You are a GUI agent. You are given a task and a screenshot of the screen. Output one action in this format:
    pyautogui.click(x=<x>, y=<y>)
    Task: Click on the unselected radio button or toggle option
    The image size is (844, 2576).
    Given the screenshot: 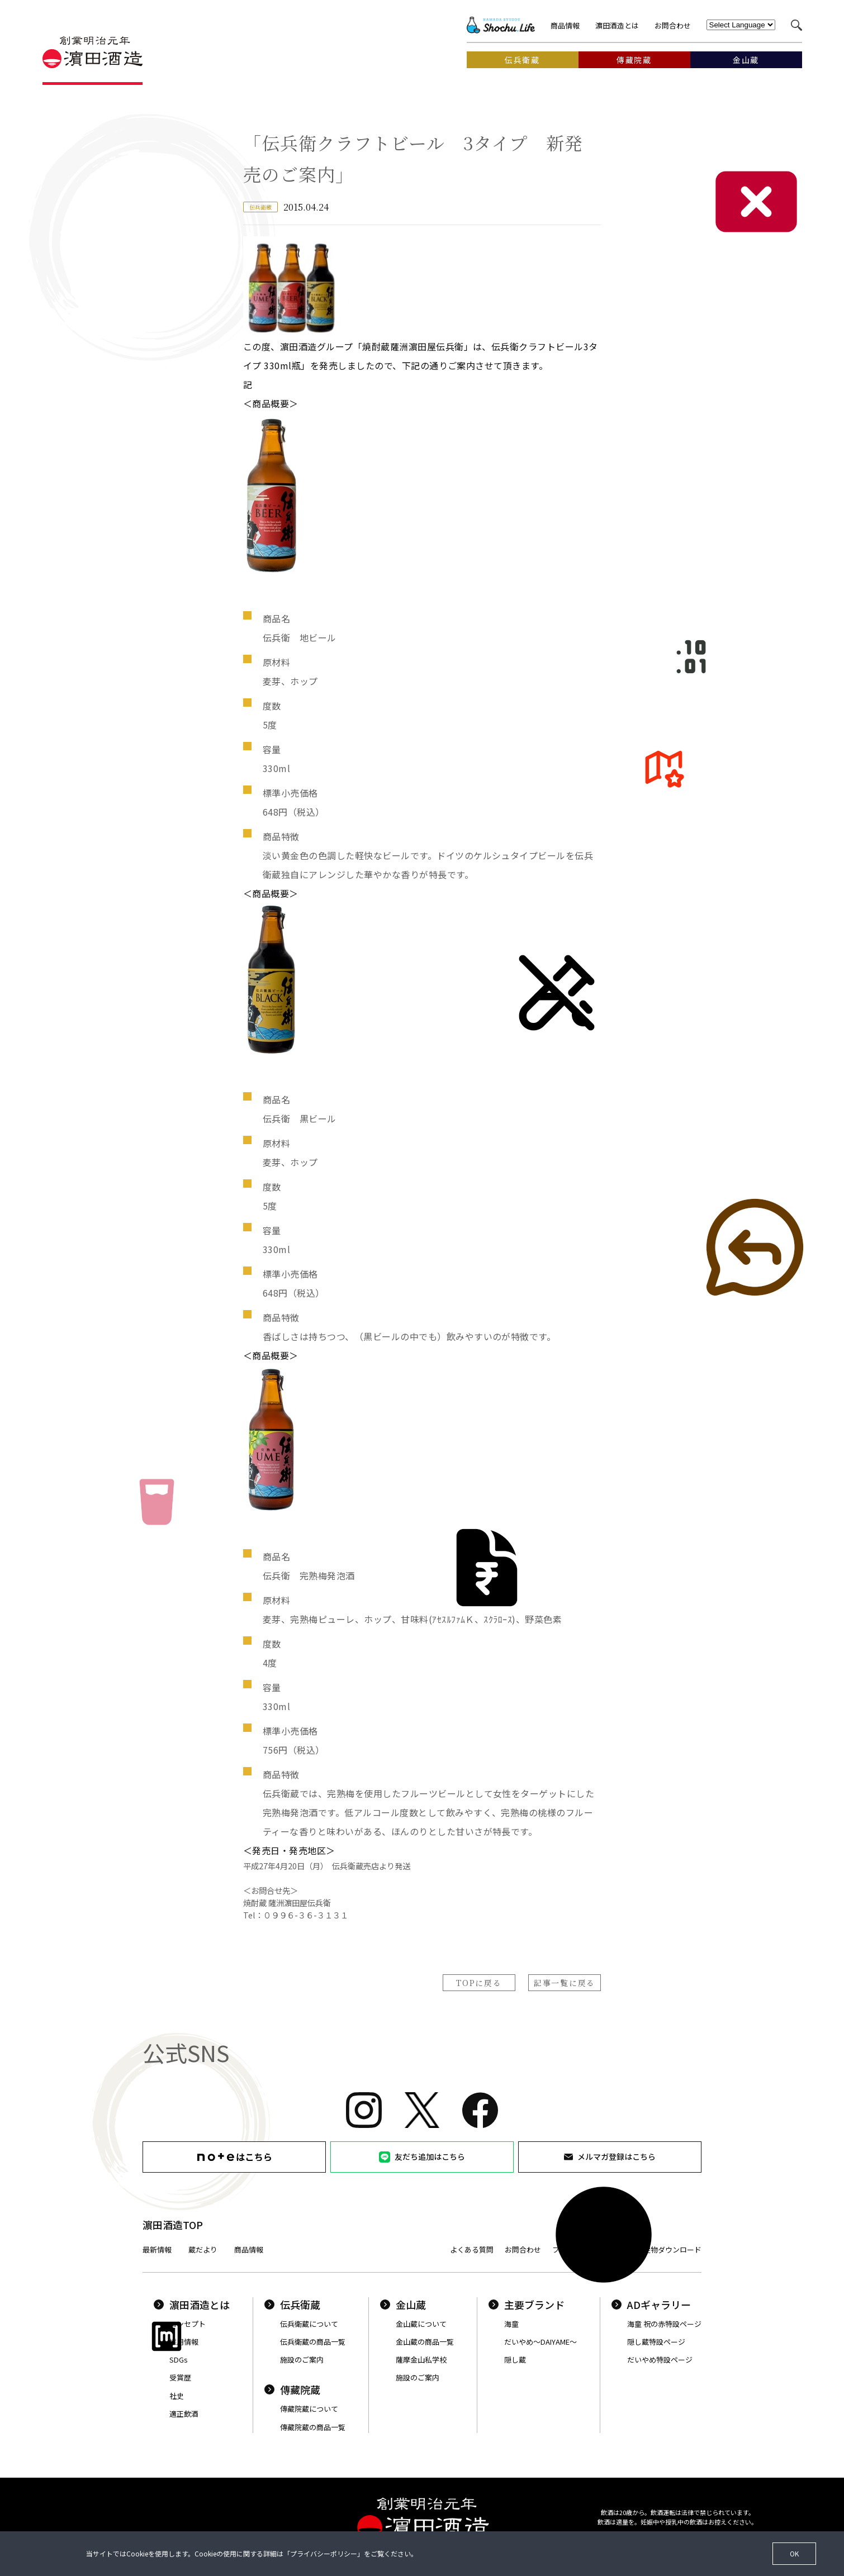 What is the action you would take?
    pyautogui.click(x=604, y=2235)
    